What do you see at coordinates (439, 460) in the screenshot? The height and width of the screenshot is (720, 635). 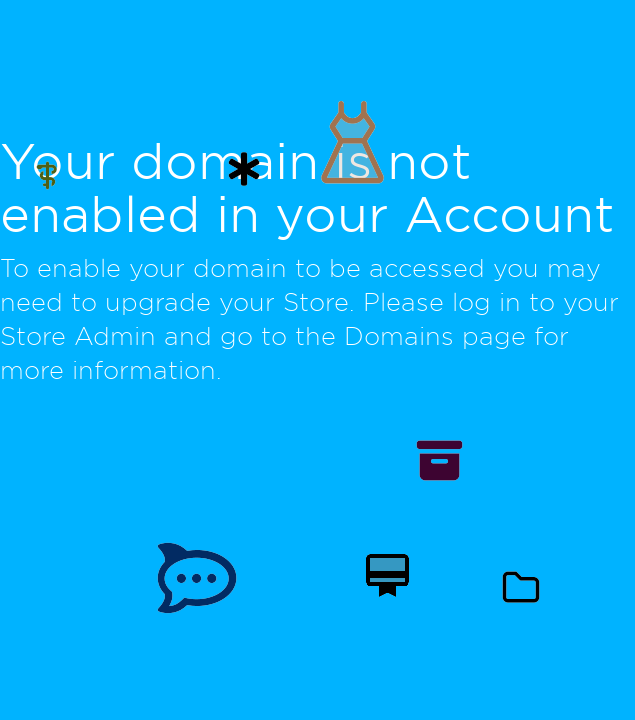 I see `access archived items or files` at bounding box center [439, 460].